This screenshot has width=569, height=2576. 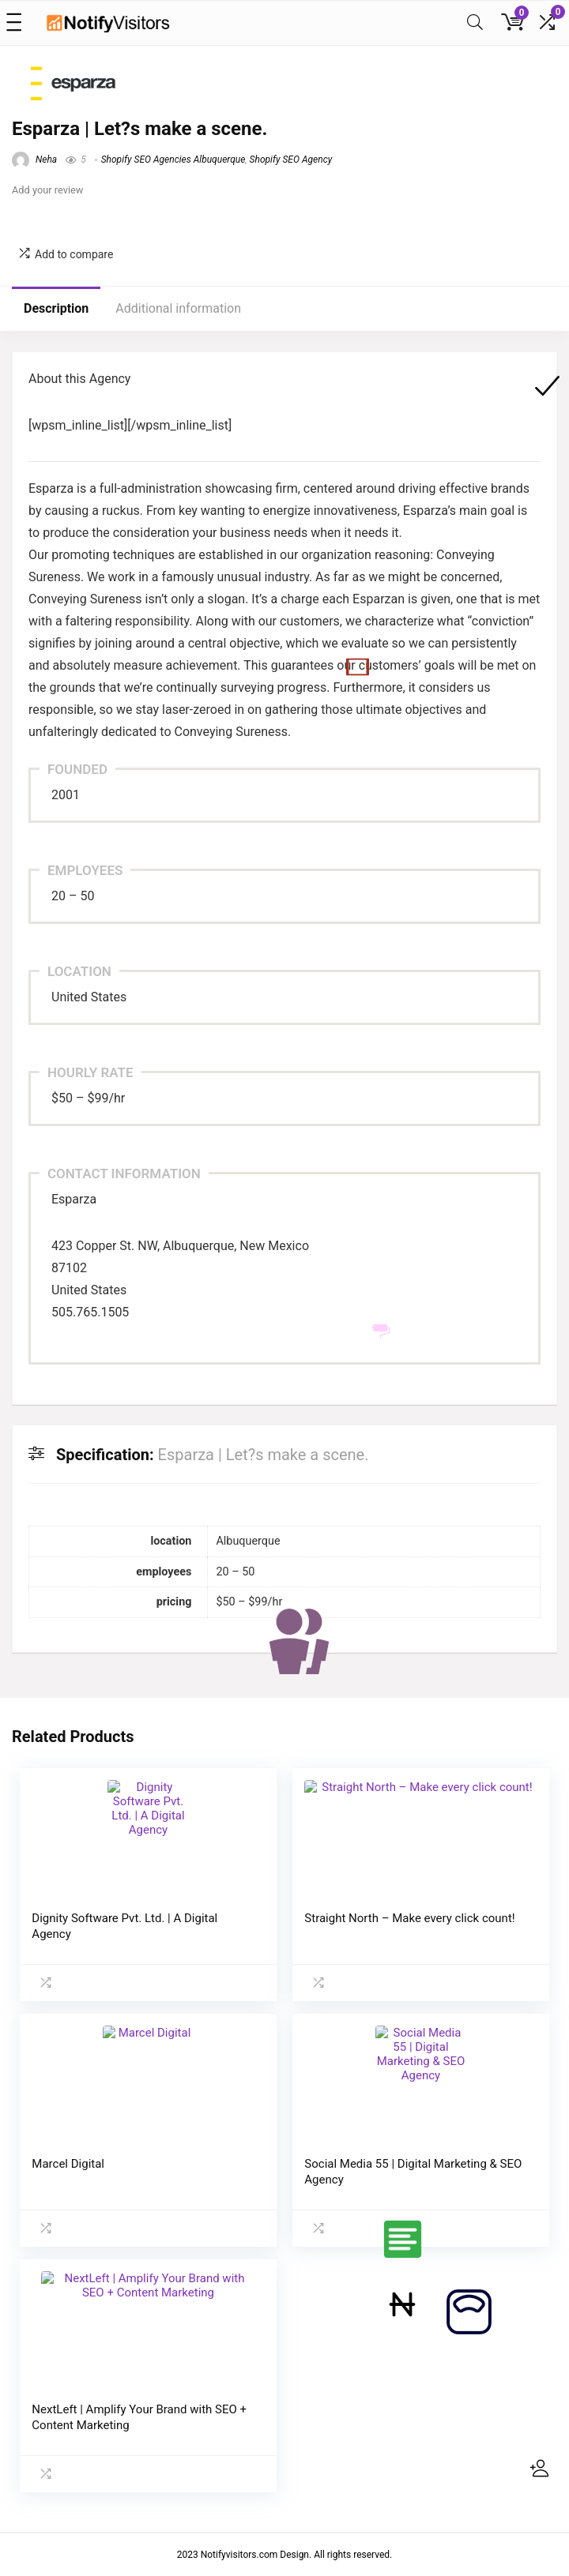 I want to click on add a new contact, so click(x=539, y=2468).